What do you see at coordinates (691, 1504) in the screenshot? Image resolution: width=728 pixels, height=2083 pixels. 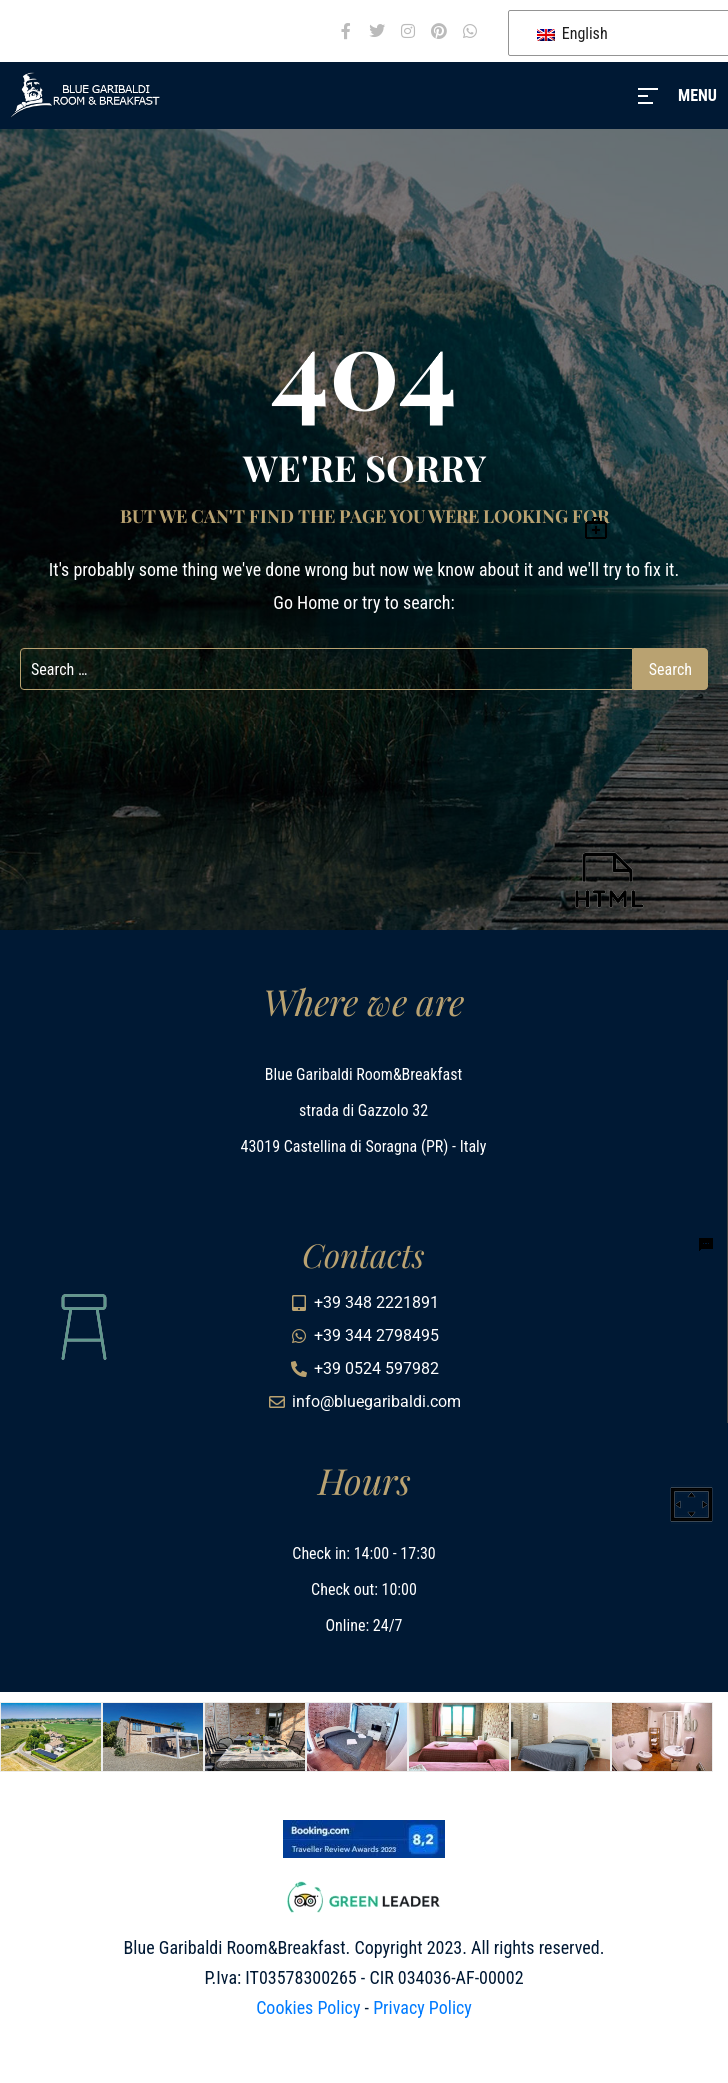 I see `adjust display overscan or screen boundaries` at bounding box center [691, 1504].